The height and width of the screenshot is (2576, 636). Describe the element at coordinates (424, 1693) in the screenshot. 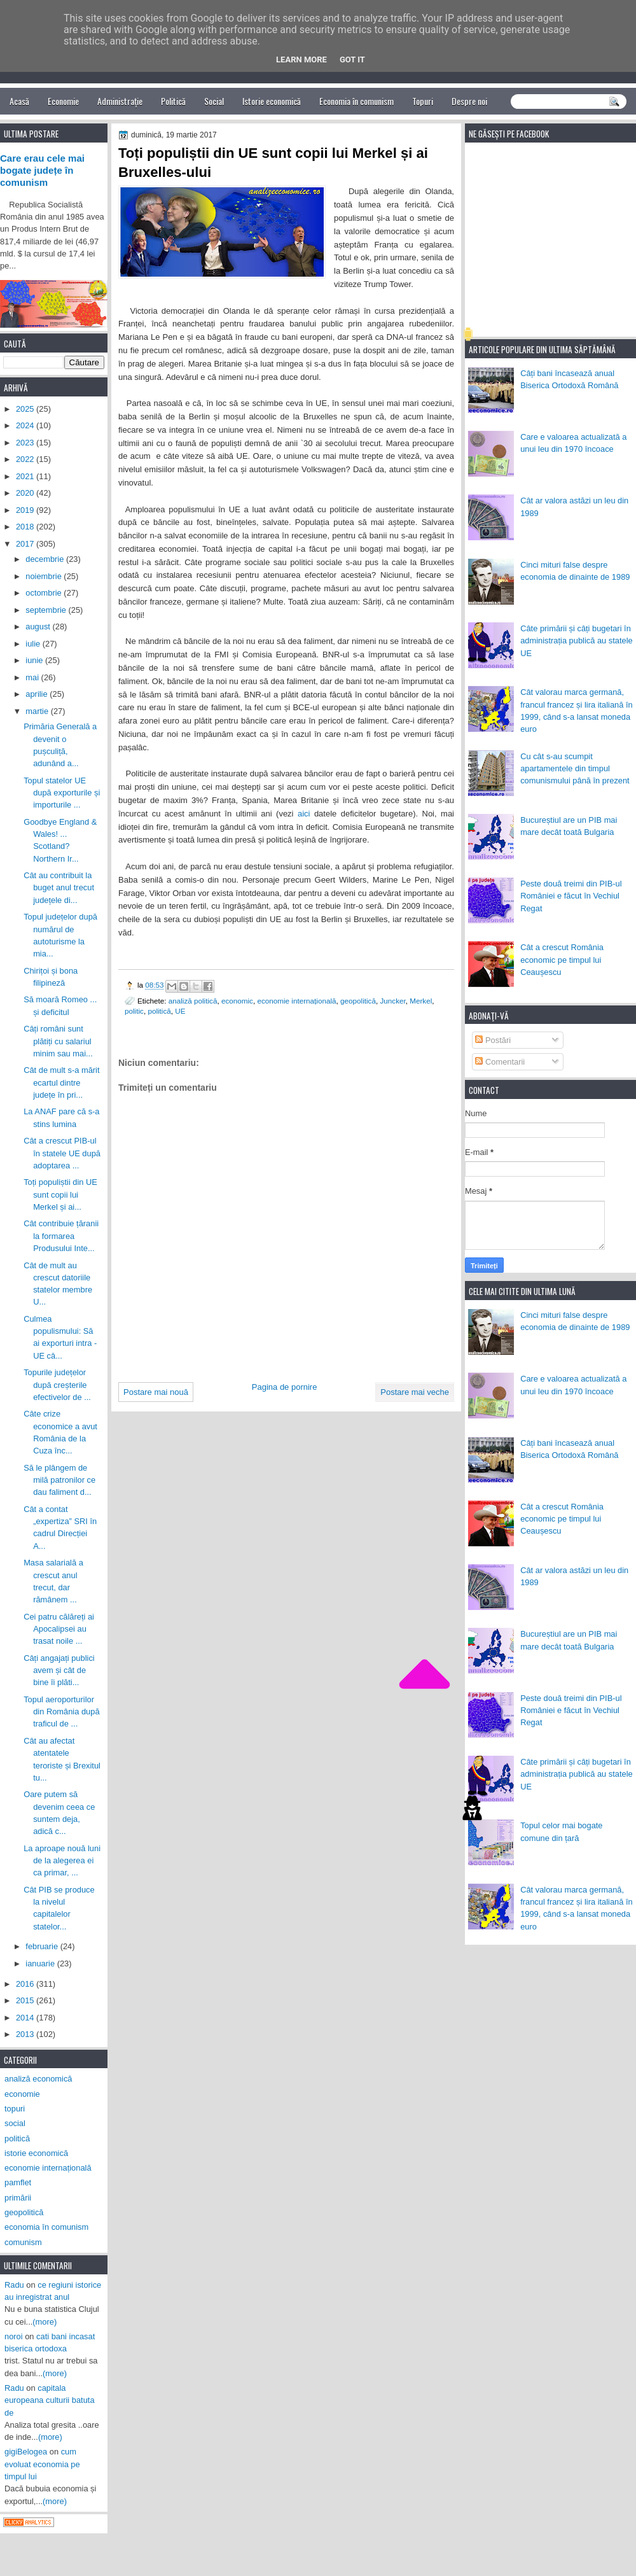

I see `sort items in ascending order` at that location.